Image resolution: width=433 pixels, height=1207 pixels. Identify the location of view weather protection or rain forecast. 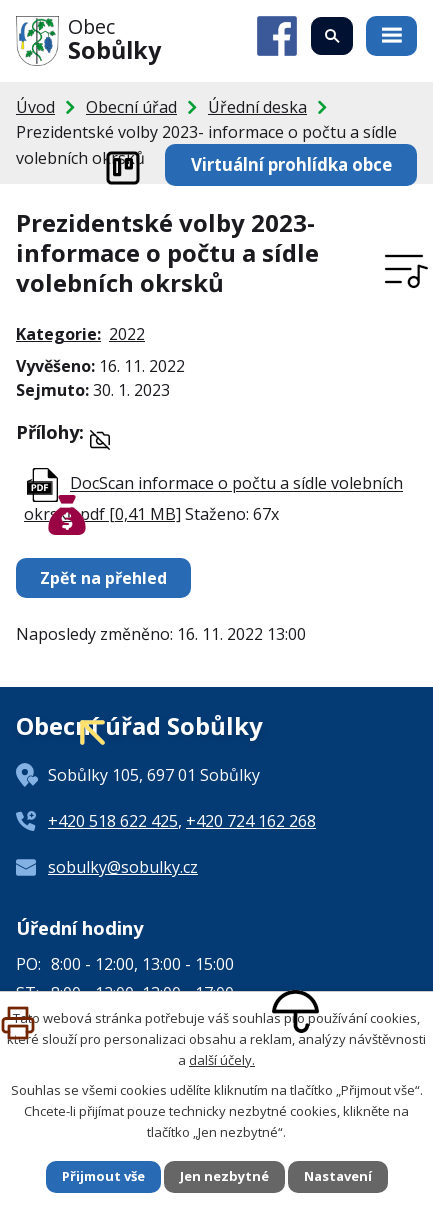
(295, 1011).